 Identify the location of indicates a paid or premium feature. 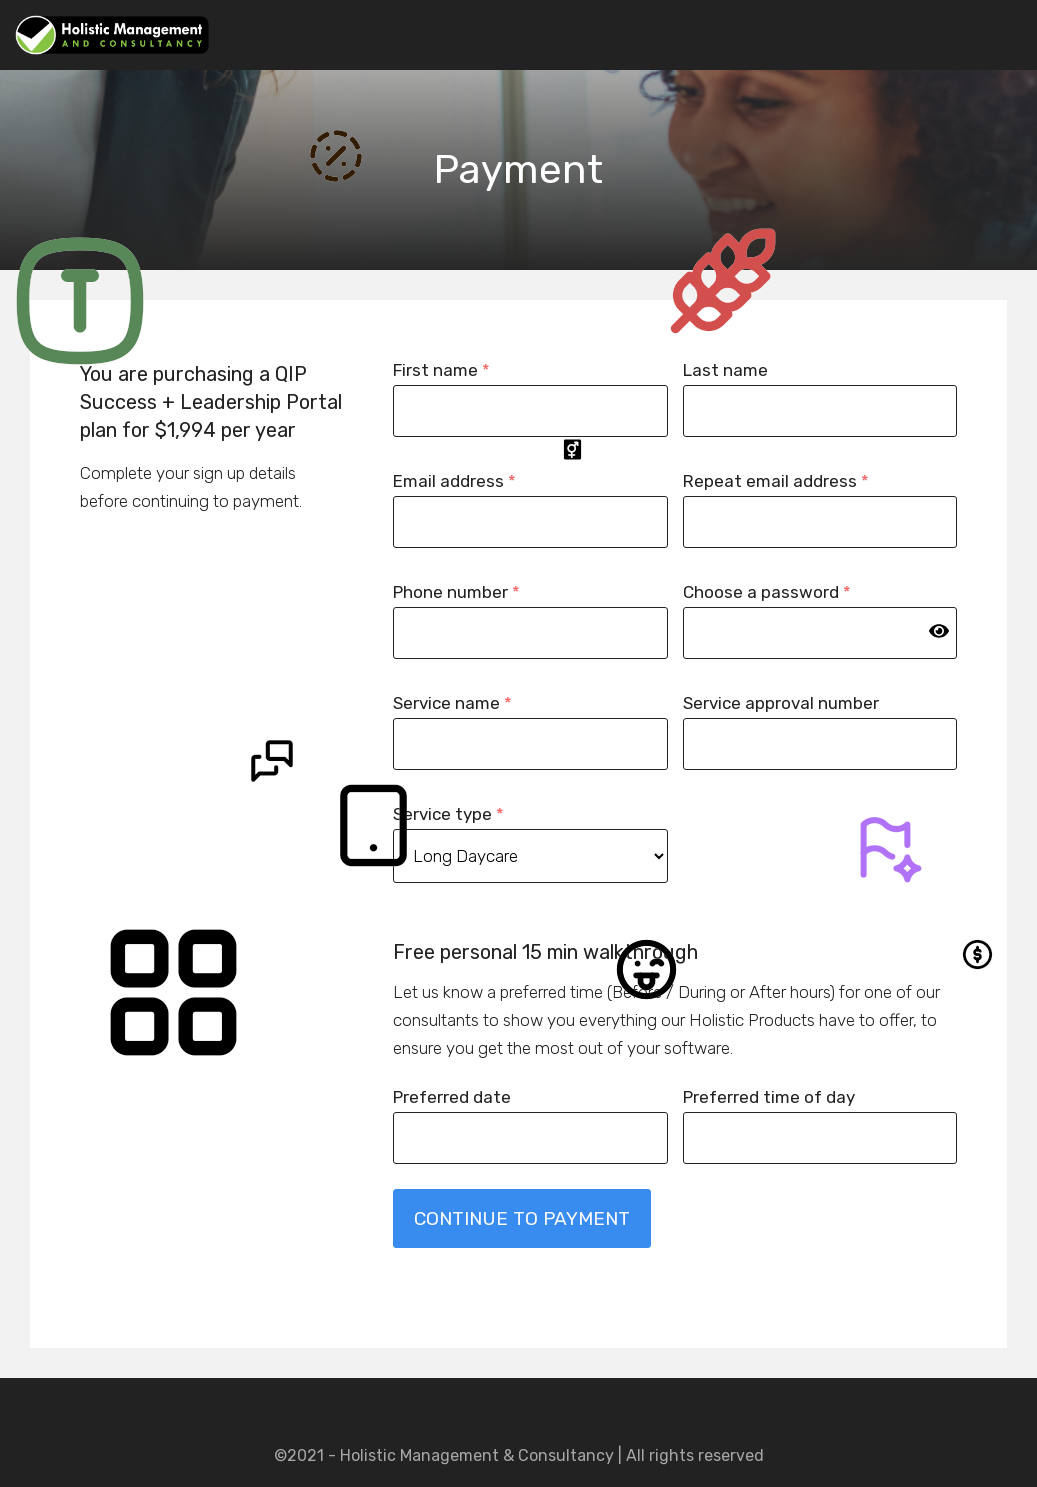
(977, 954).